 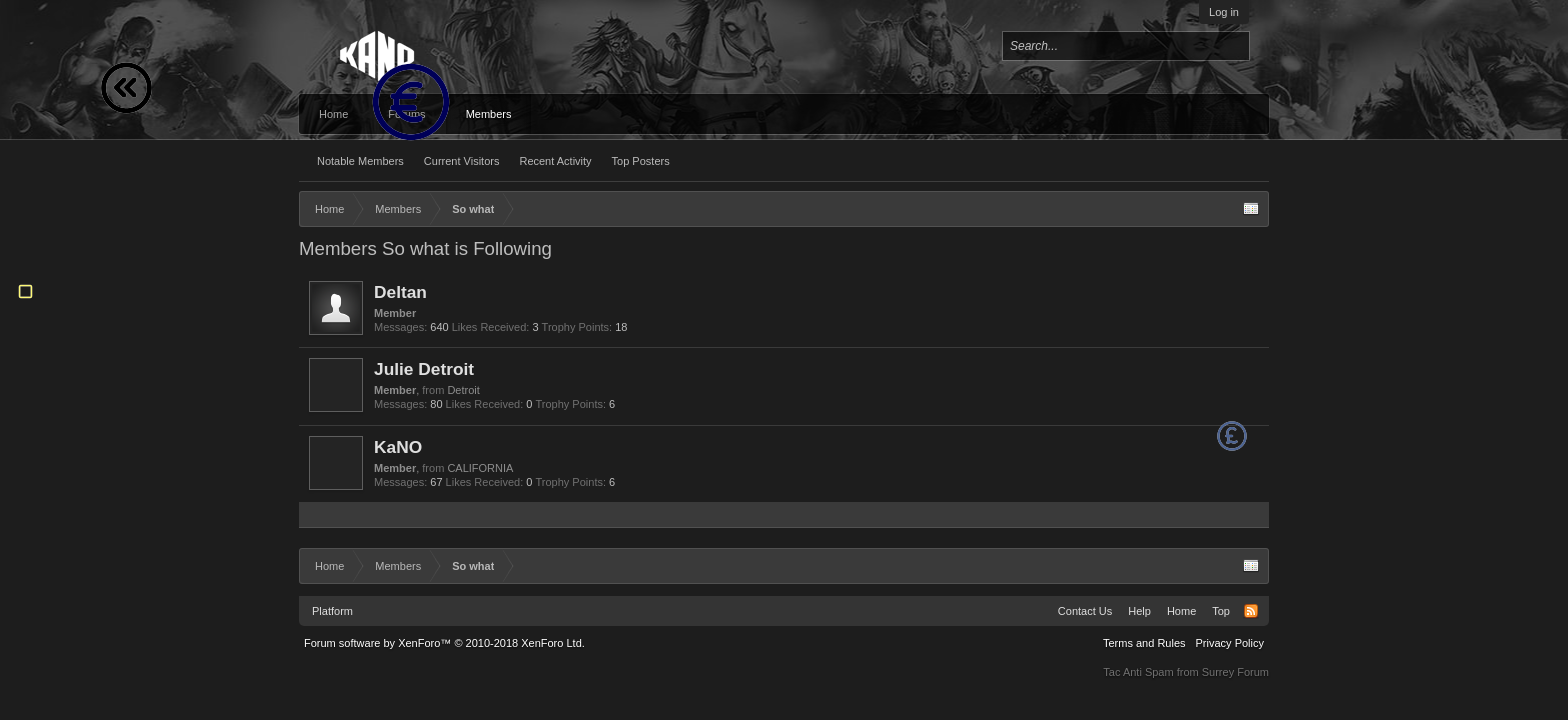 What do you see at coordinates (126, 87) in the screenshot?
I see `go back to the previous section` at bounding box center [126, 87].